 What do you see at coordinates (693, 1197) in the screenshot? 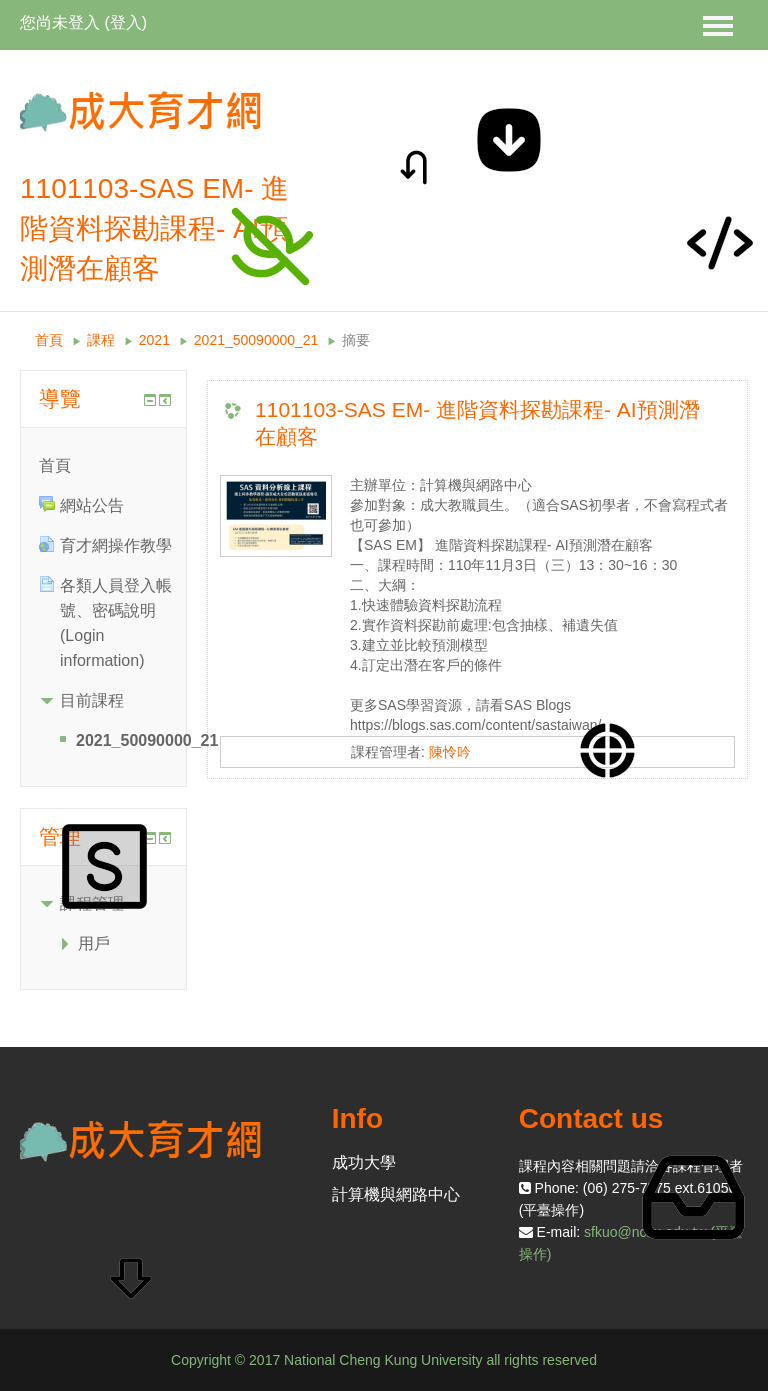
I see `view your inbox messages` at bounding box center [693, 1197].